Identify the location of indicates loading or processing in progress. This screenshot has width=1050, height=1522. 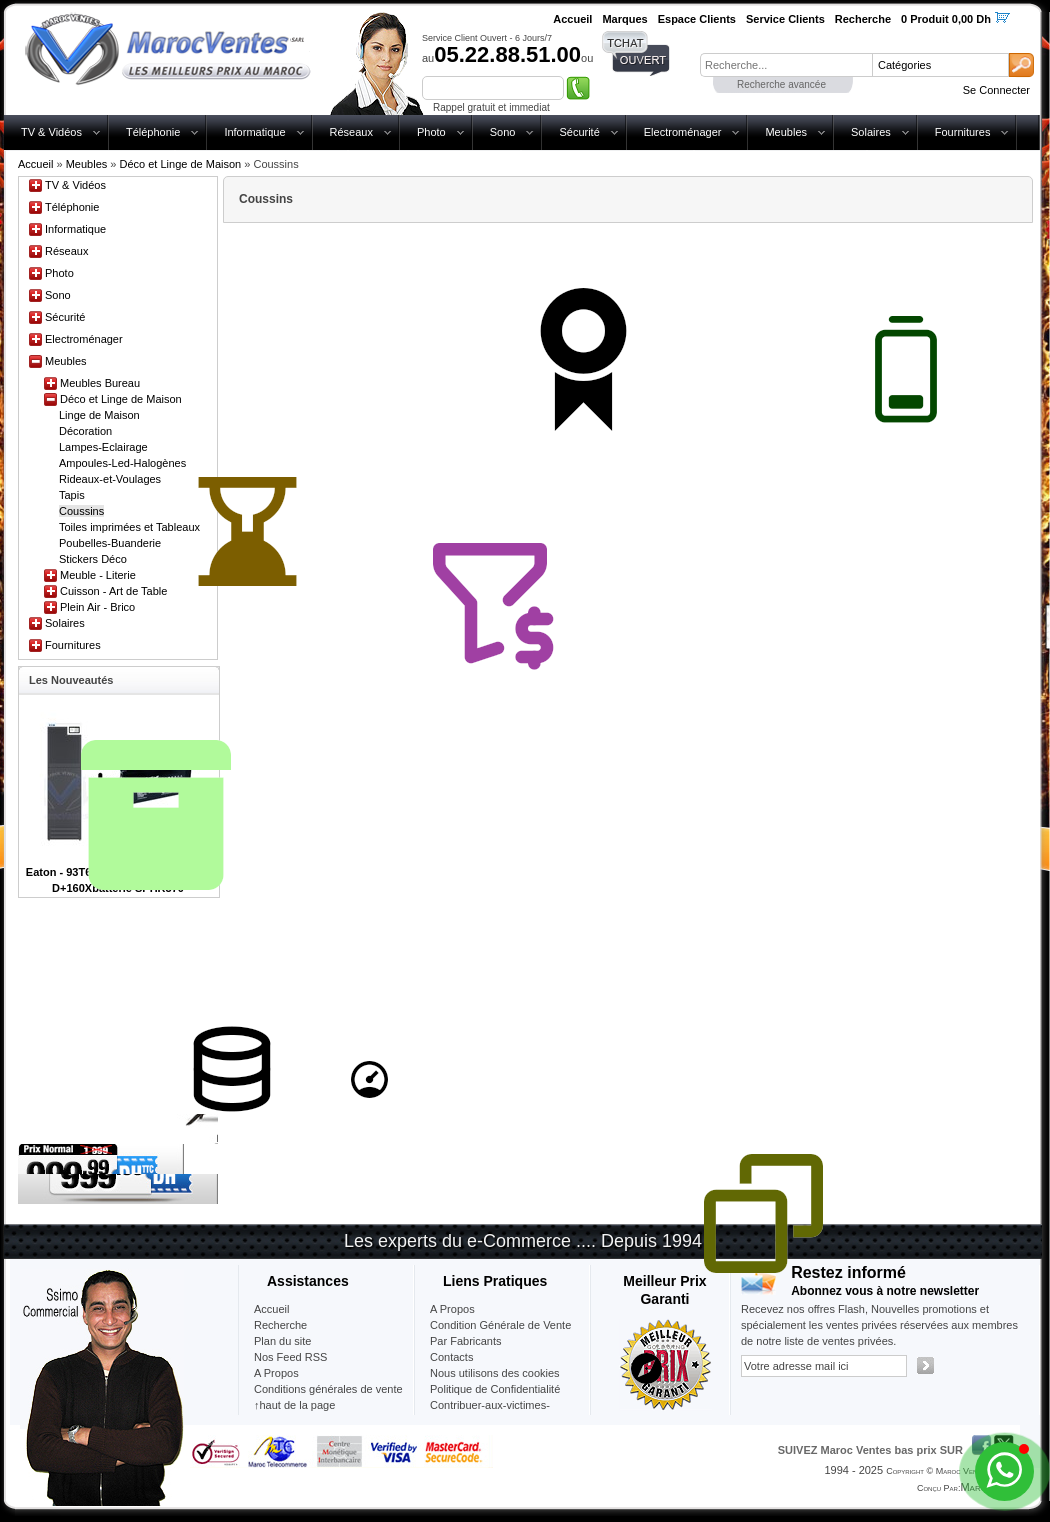
(247, 531).